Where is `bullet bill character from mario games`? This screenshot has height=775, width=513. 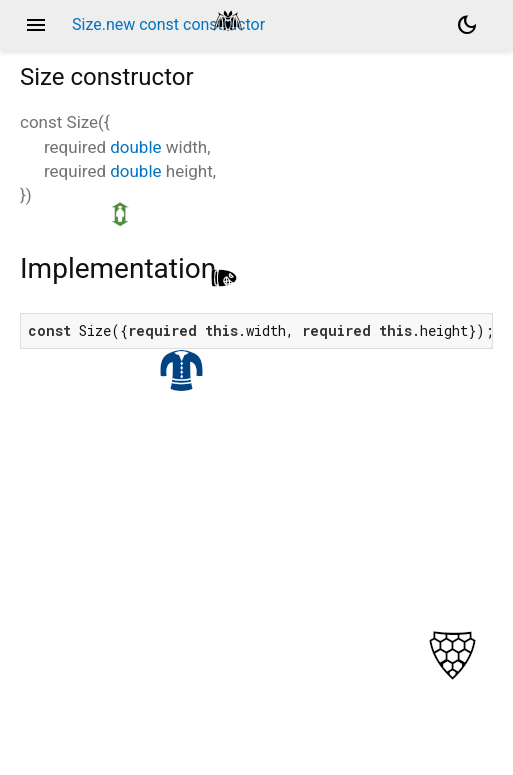
bullet bill character from mario games is located at coordinates (224, 278).